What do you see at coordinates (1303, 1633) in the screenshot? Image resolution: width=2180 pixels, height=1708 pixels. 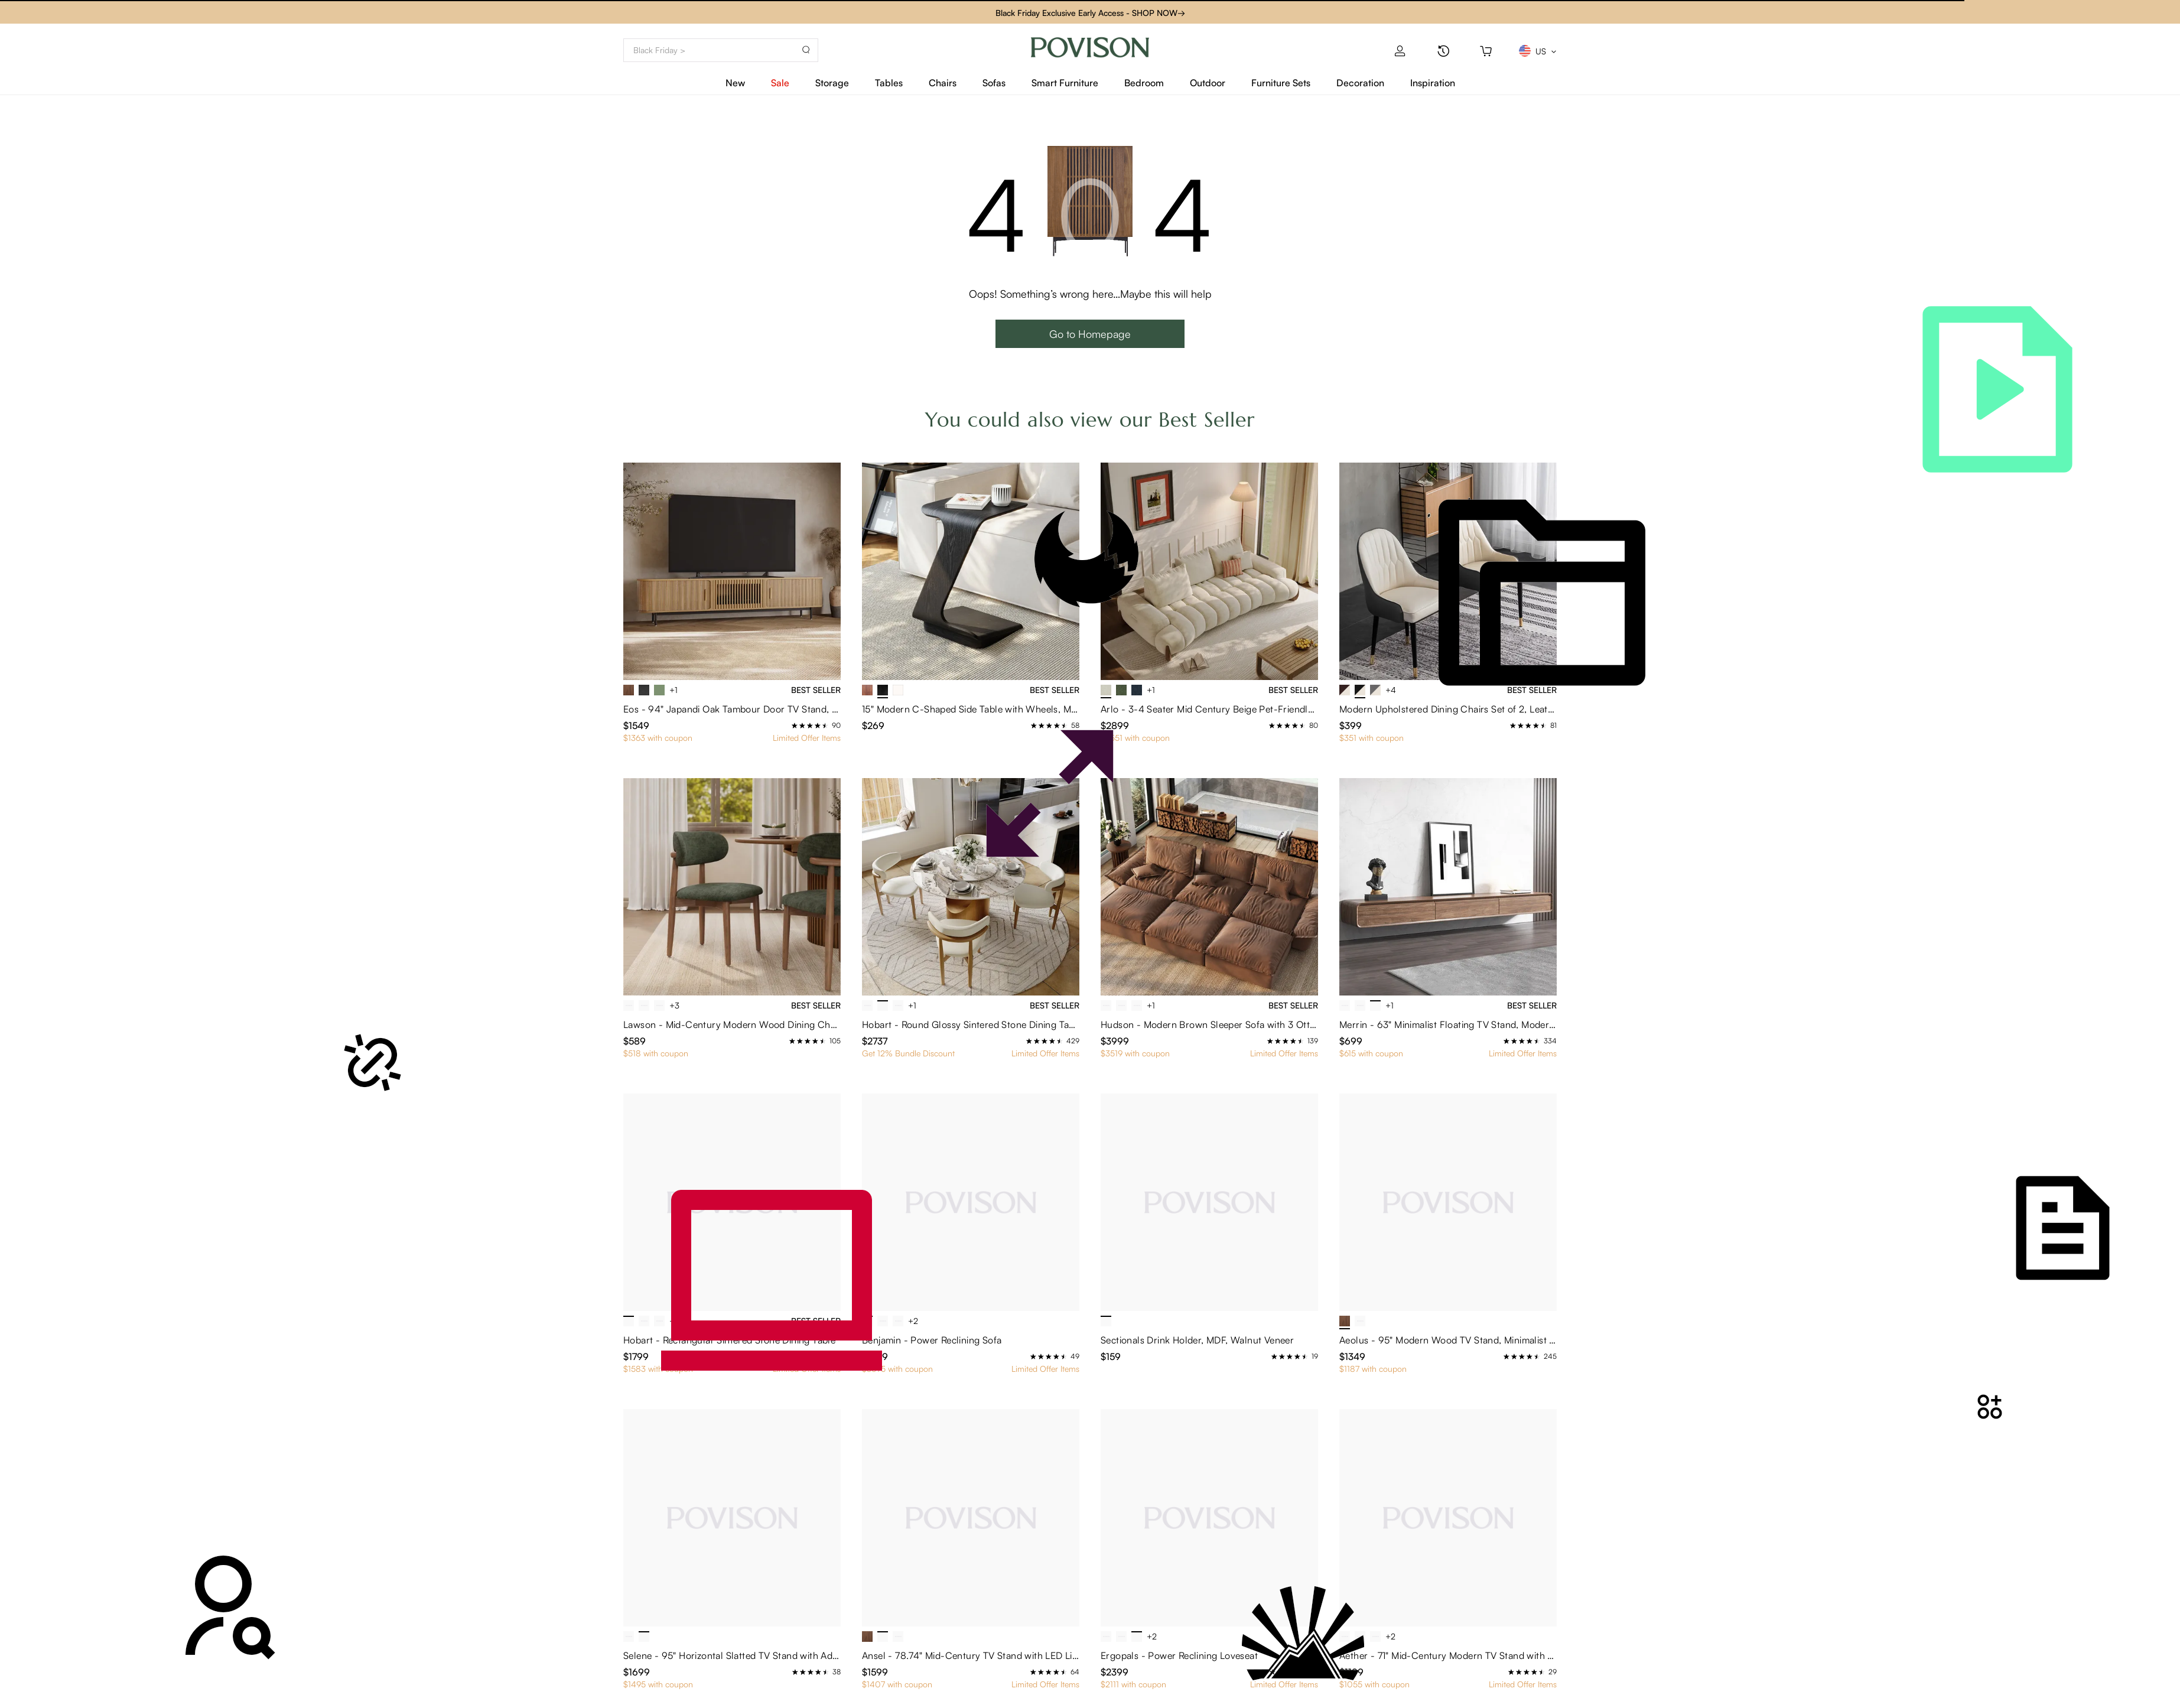 I see `open Libera.Chat IRC network` at bounding box center [1303, 1633].